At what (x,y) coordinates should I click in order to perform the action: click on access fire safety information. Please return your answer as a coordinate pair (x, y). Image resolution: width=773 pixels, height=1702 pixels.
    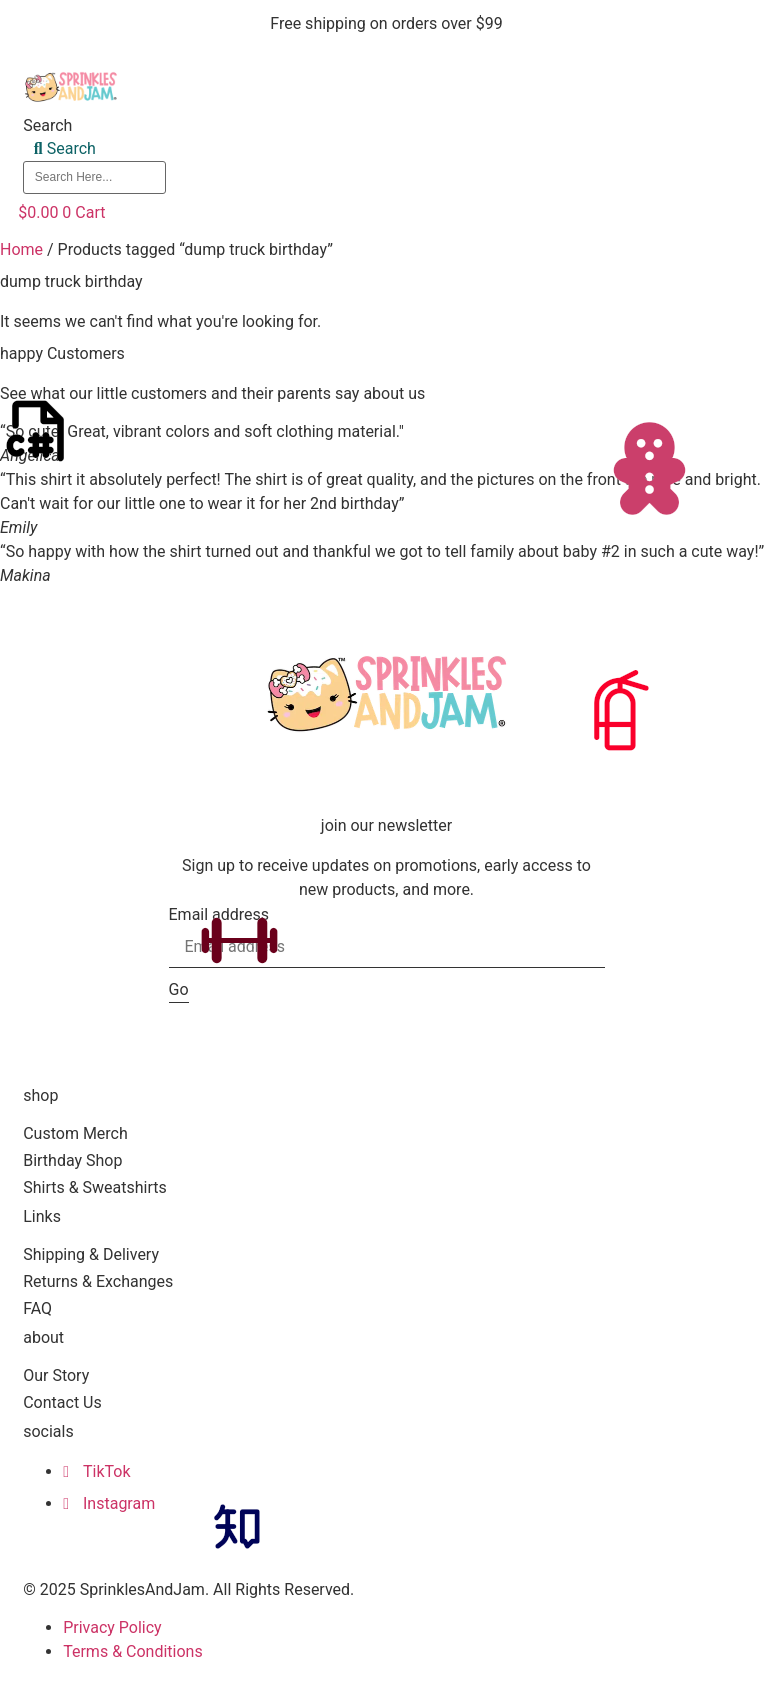
    Looking at the image, I should click on (617, 711).